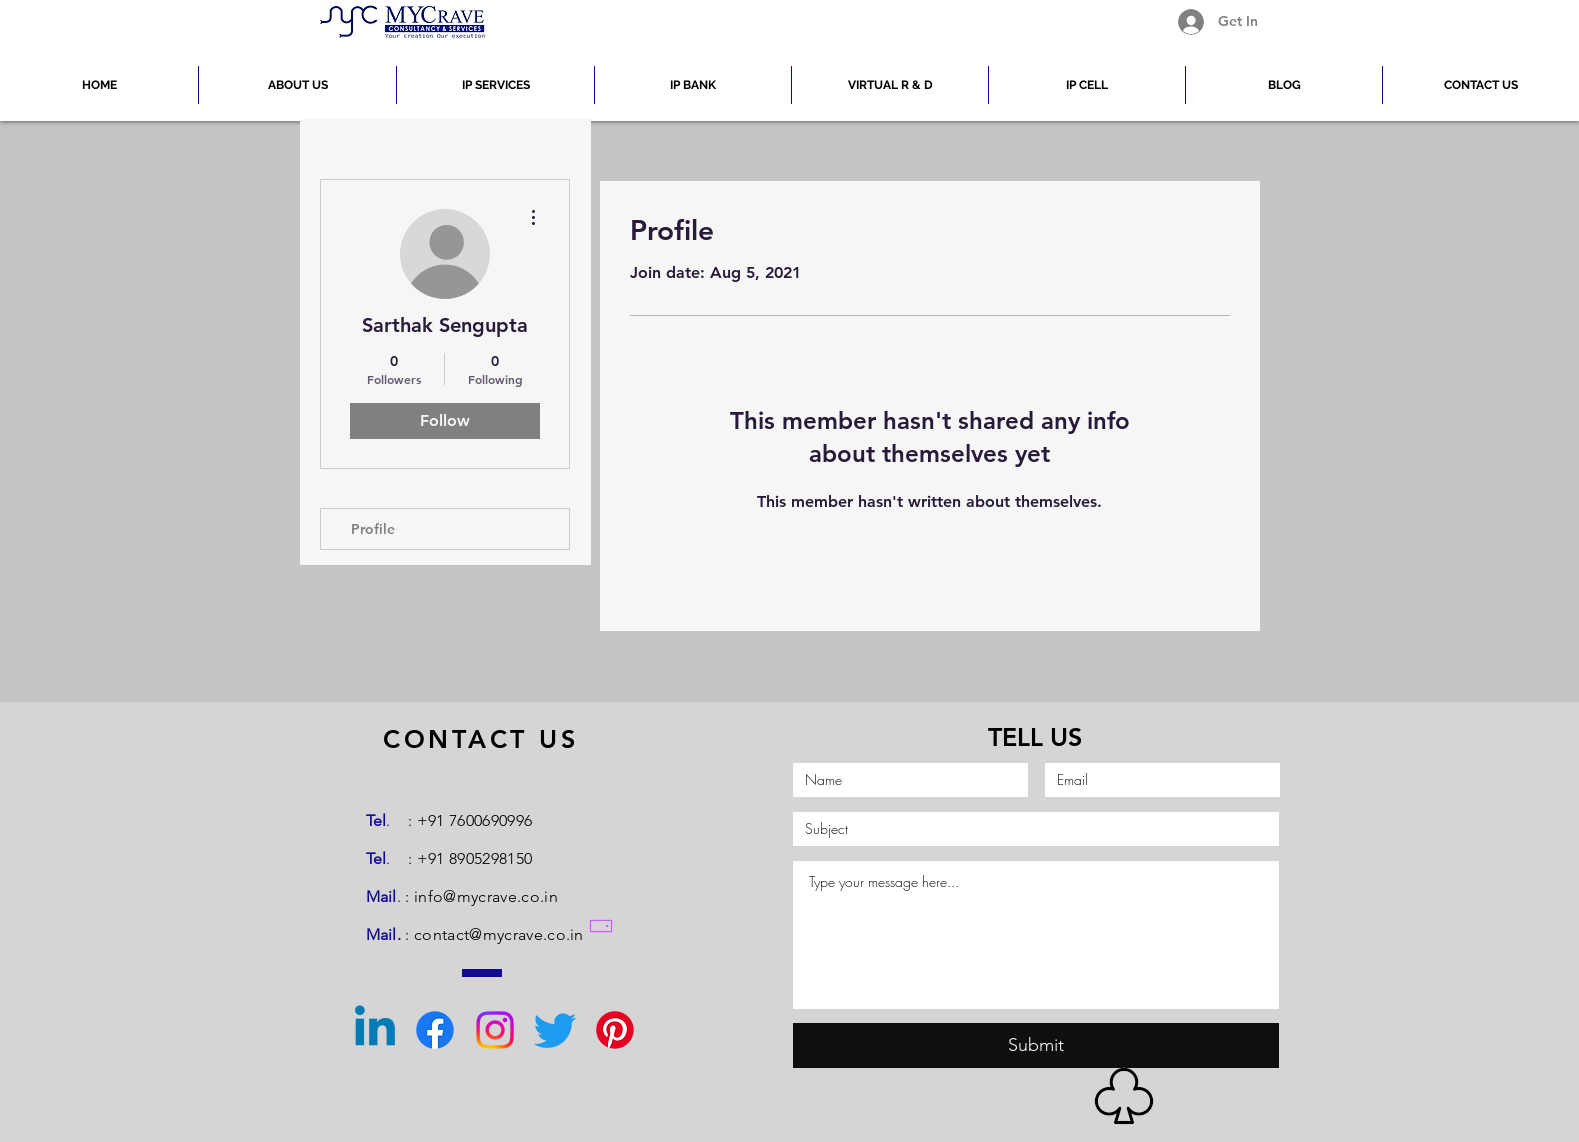  Describe the element at coordinates (1124, 1097) in the screenshot. I see `indicates clubs suit in a card game` at that location.